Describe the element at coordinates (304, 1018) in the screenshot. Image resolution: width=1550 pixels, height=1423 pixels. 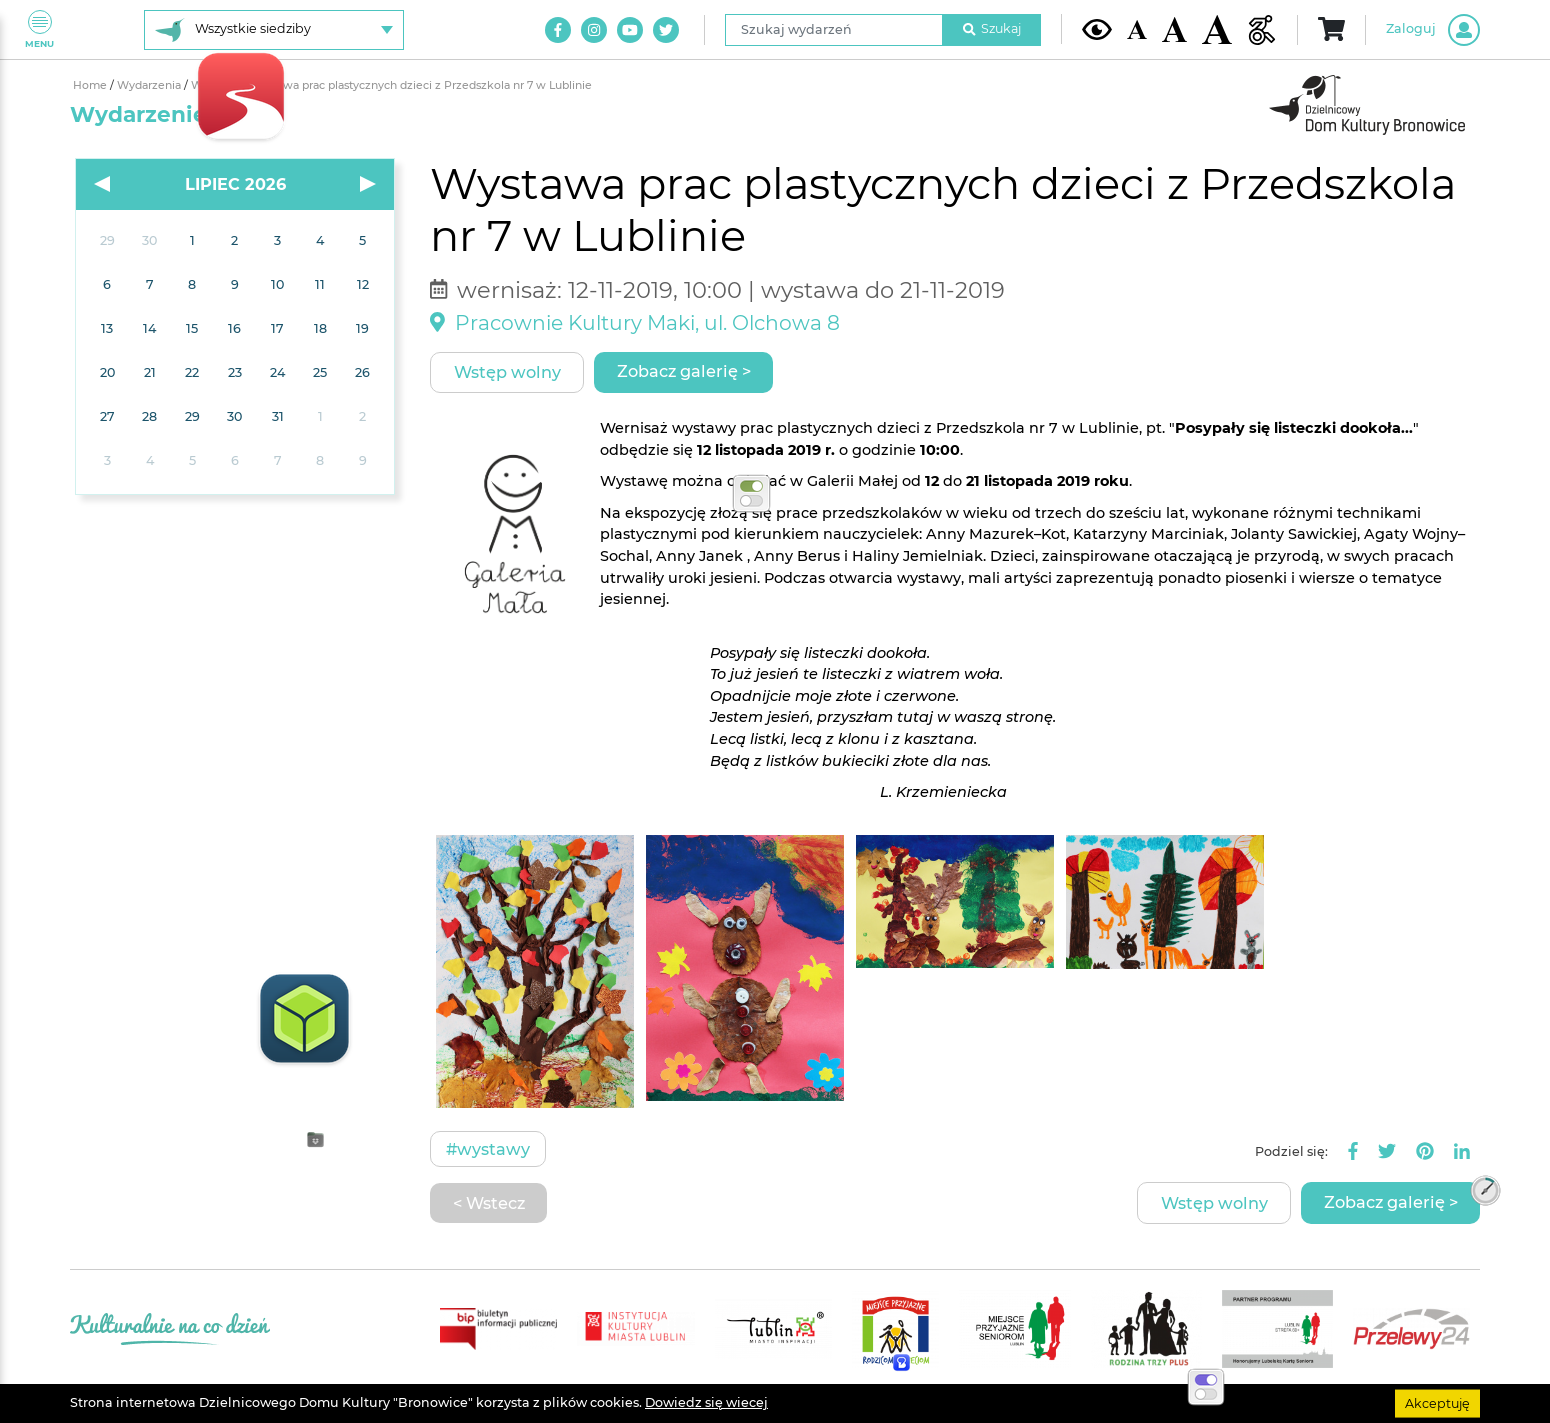
I see `open balenaEtcher to flash OS images to drives` at that location.